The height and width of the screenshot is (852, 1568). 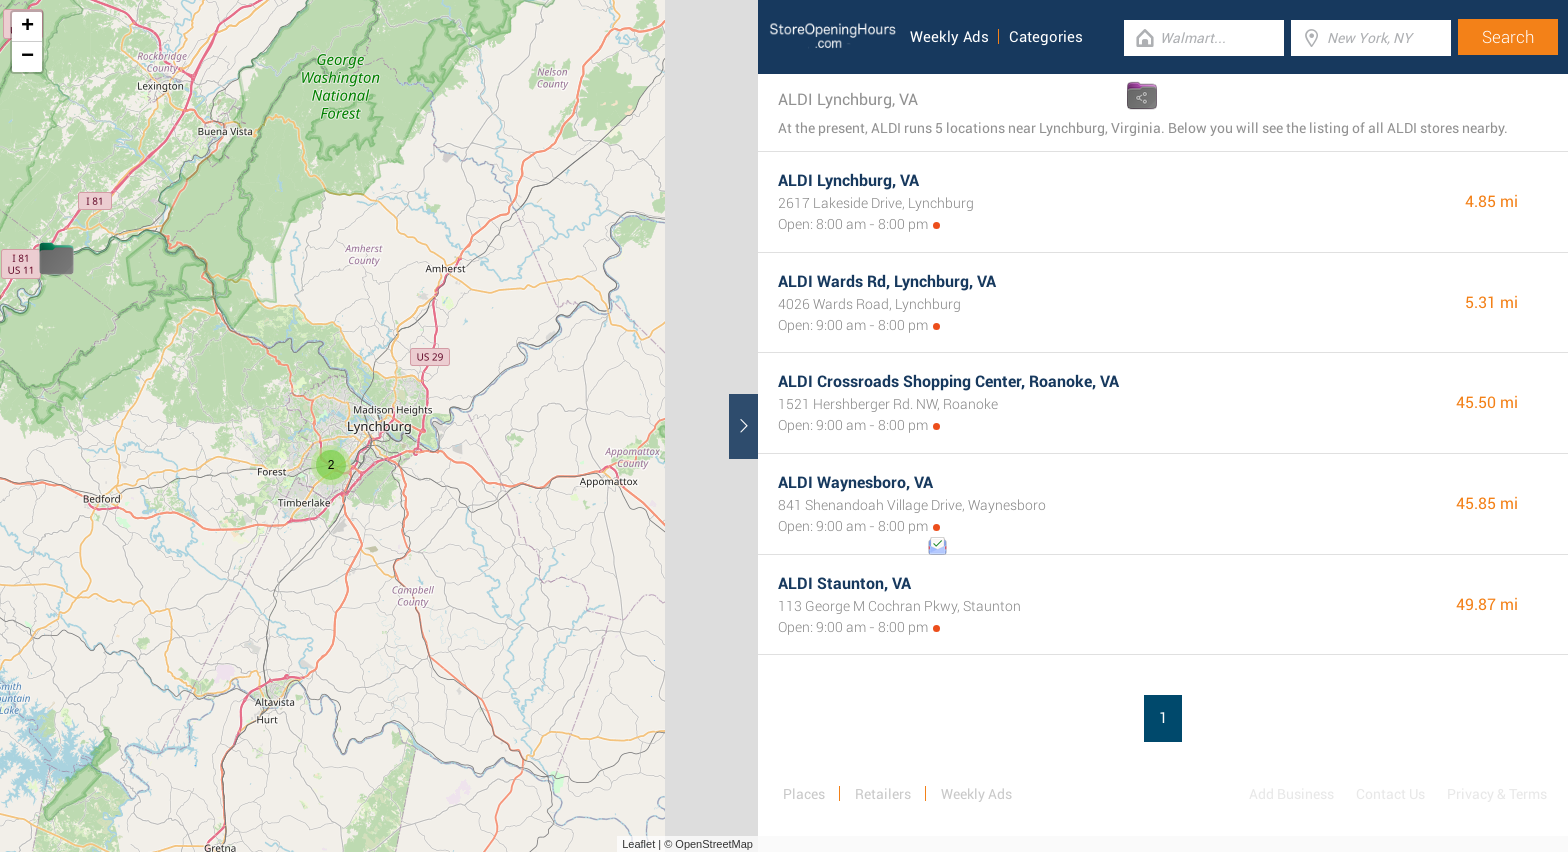 I want to click on open folder to view contents, so click(x=56, y=258).